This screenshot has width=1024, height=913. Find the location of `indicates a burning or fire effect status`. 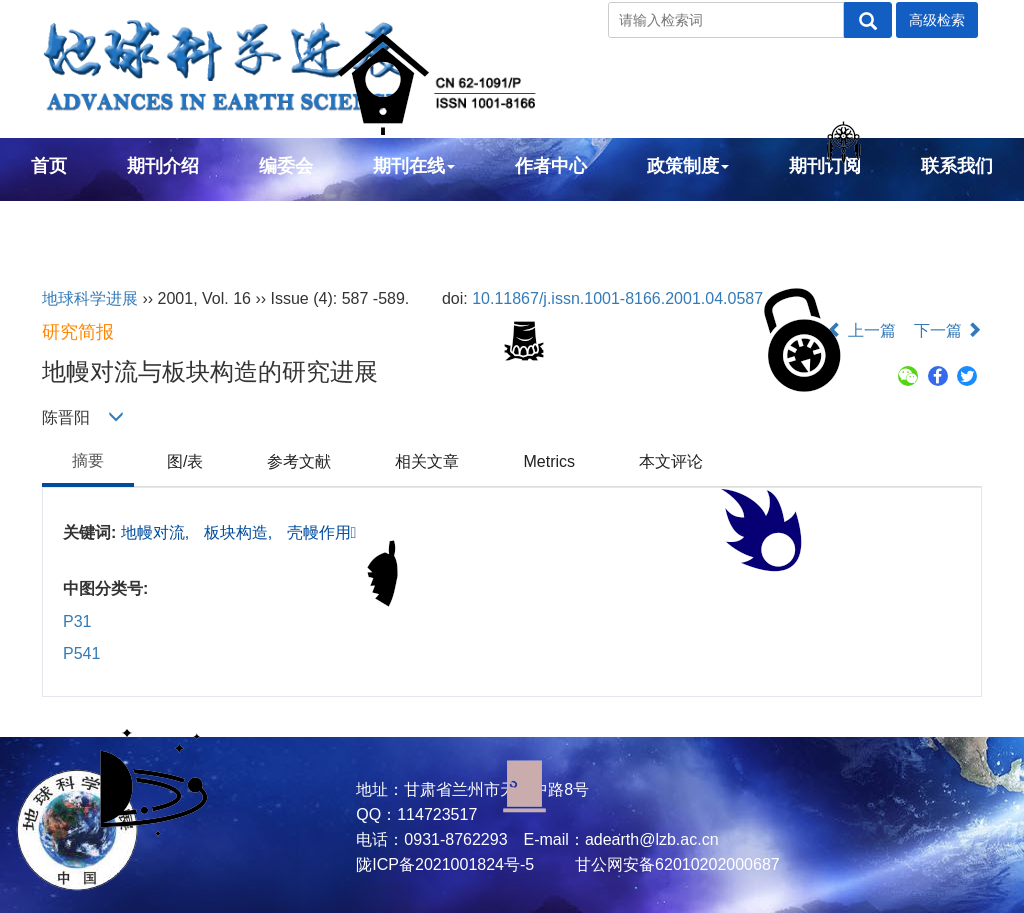

indicates a burning or fire effect status is located at coordinates (758, 527).